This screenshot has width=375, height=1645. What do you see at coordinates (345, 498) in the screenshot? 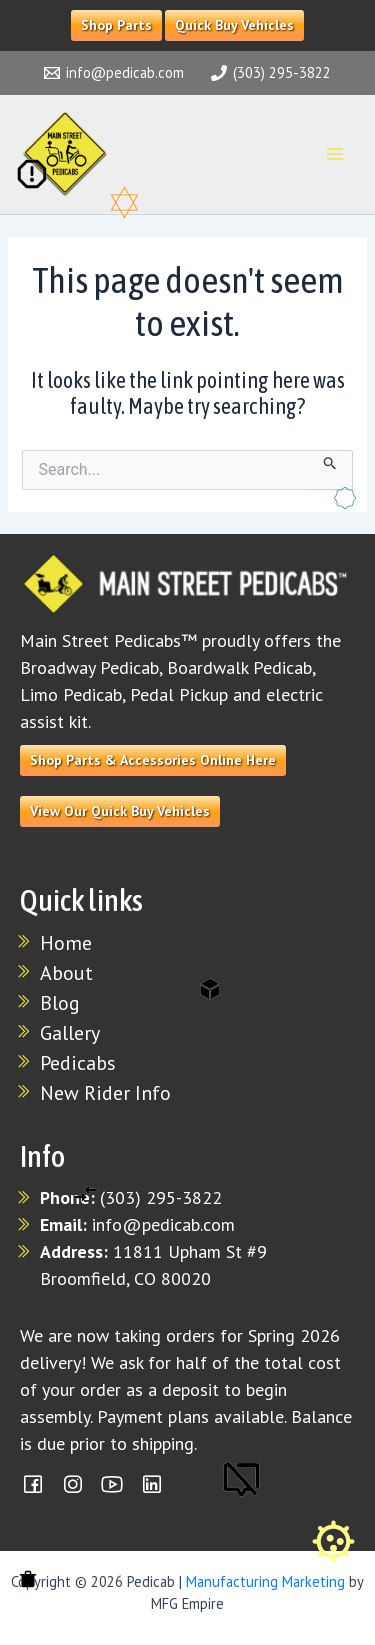
I see `indicates a badge or certification status` at bounding box center [345, 498].